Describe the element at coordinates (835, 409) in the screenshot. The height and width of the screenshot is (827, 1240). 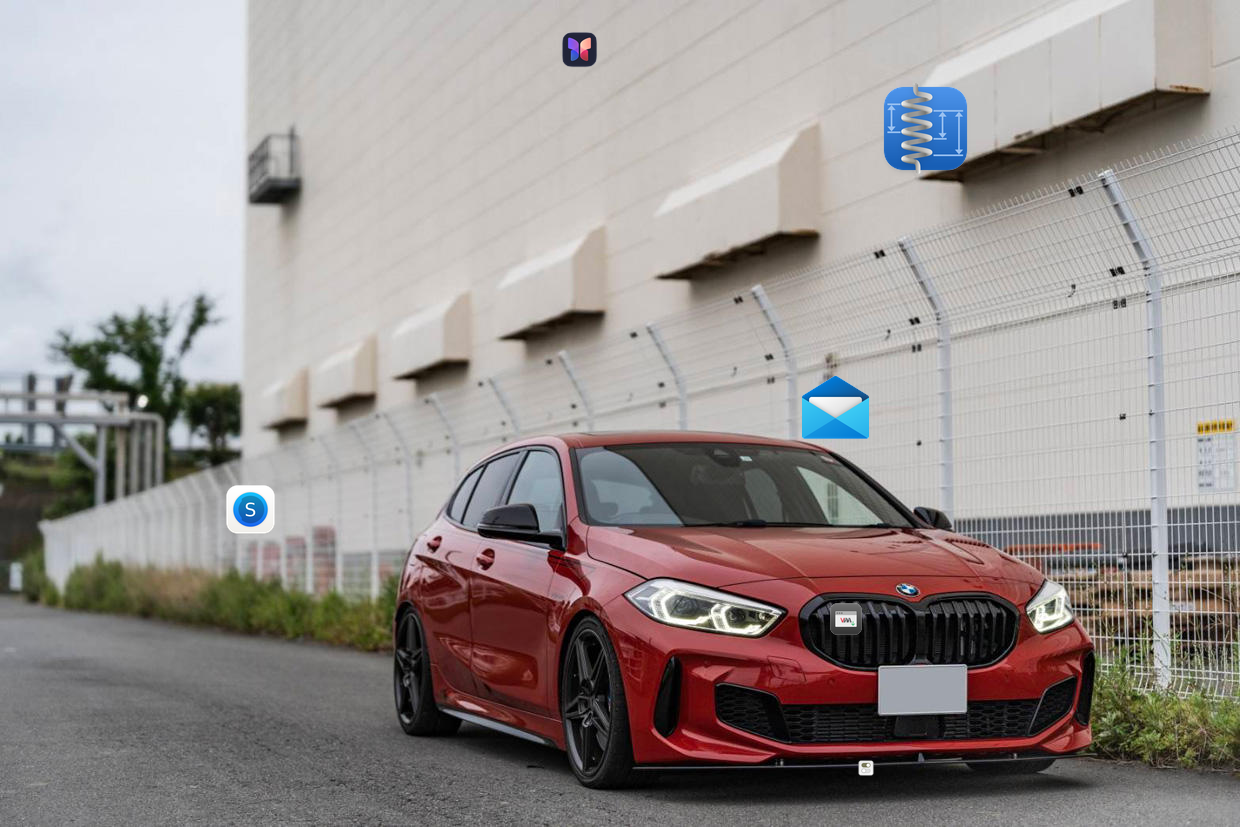
I see `open the mail app` at that location.